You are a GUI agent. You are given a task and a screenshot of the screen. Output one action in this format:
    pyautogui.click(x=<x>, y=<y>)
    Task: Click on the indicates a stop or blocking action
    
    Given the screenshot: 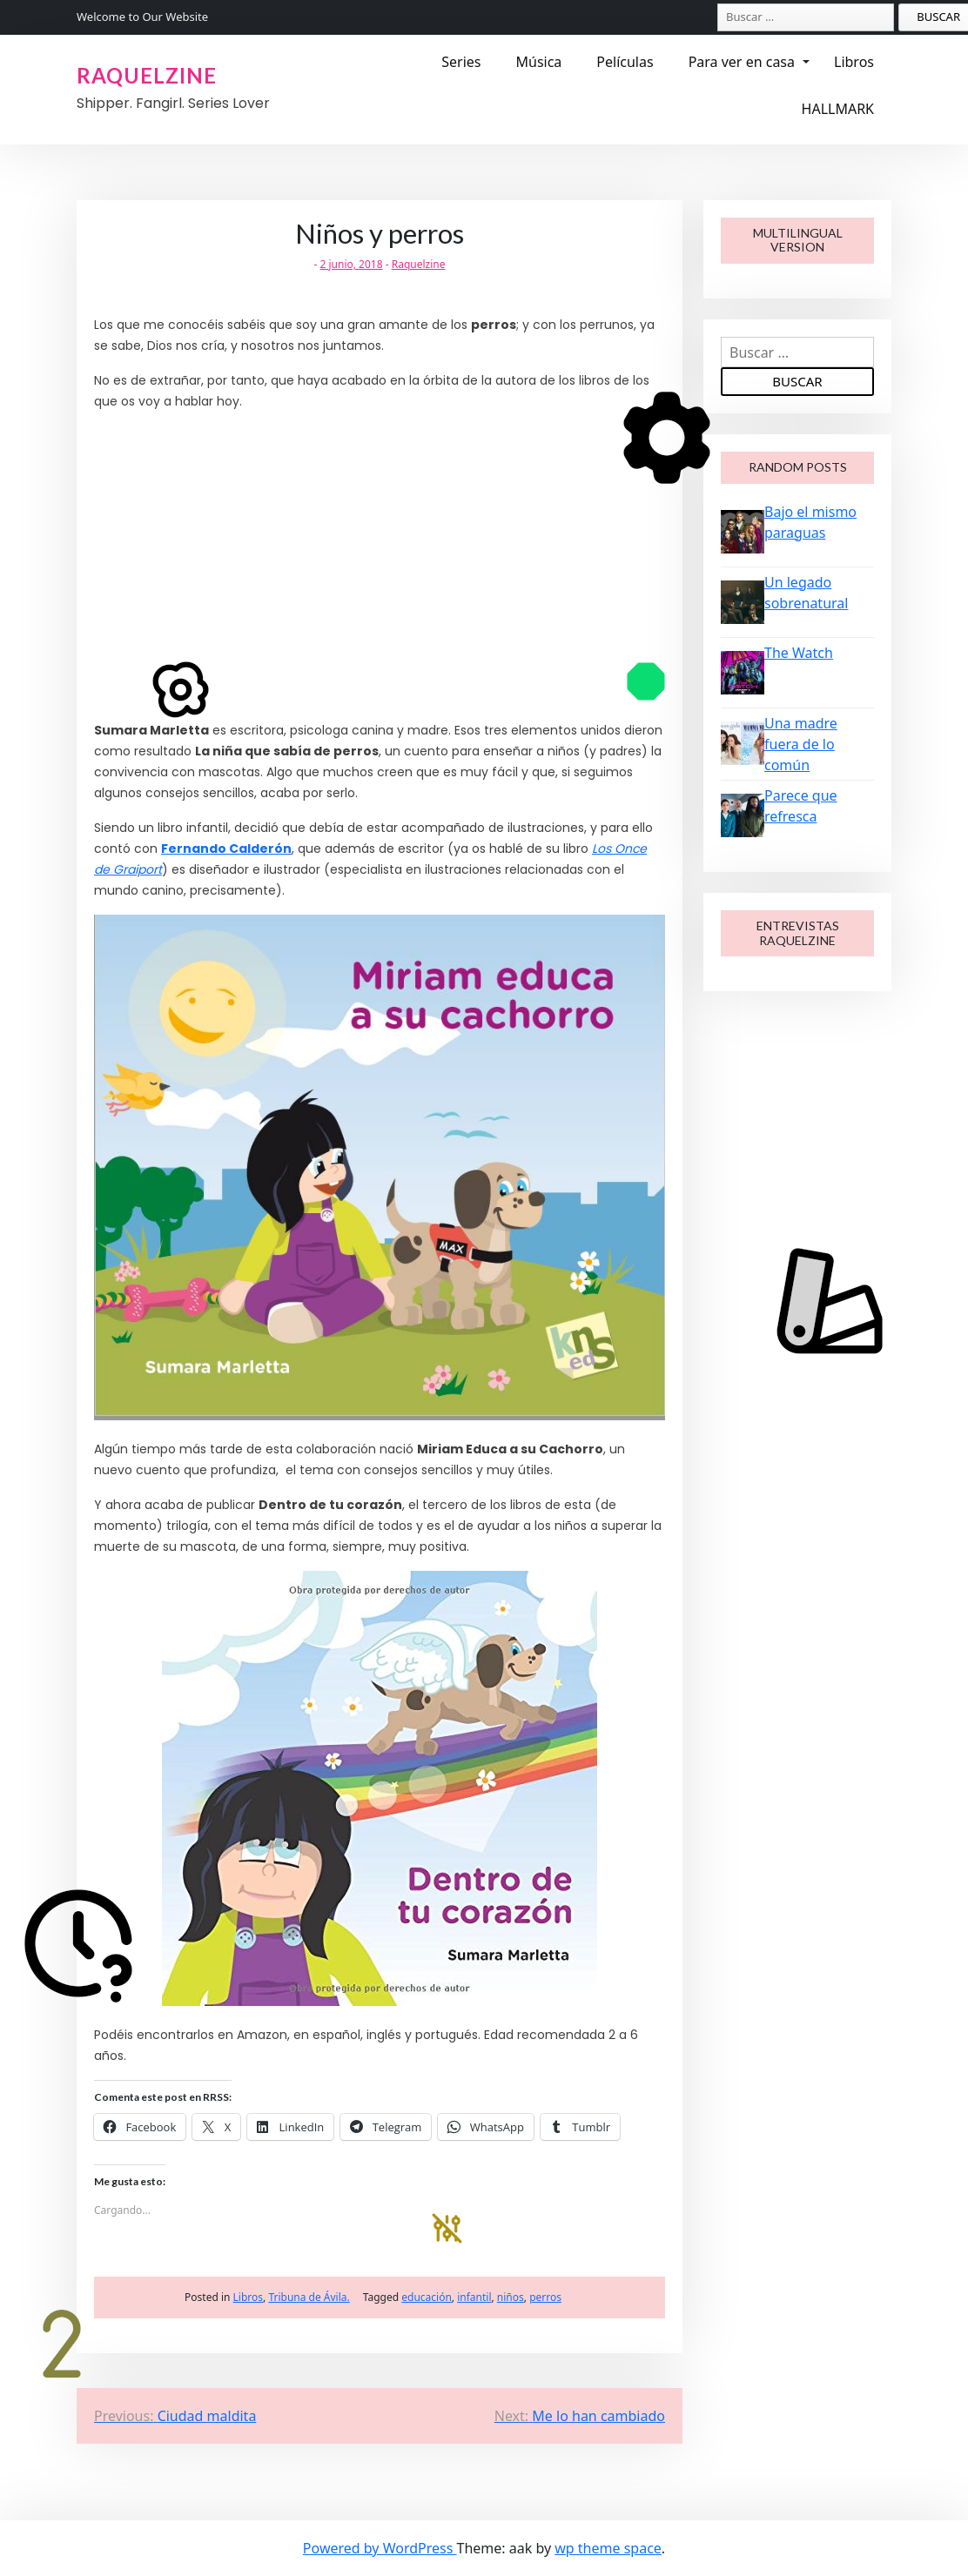 What is the action you would take?
    pyautogui.click(x=646, y=681)
    